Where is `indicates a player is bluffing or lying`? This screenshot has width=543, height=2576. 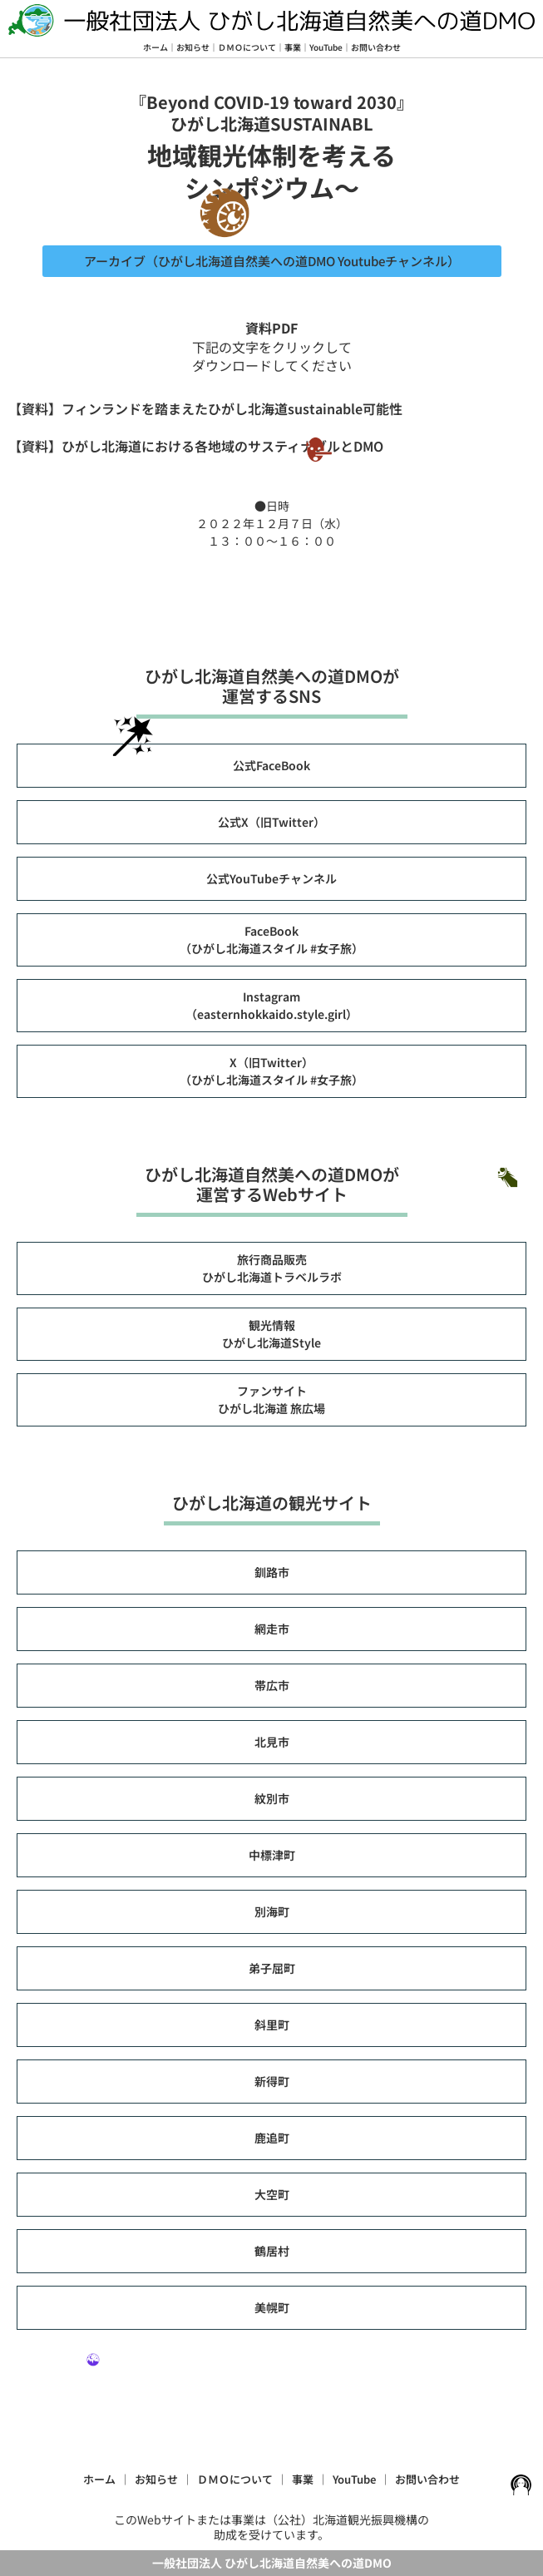 indicates a player is bluffing or lying is located at coordinates (318, 449).